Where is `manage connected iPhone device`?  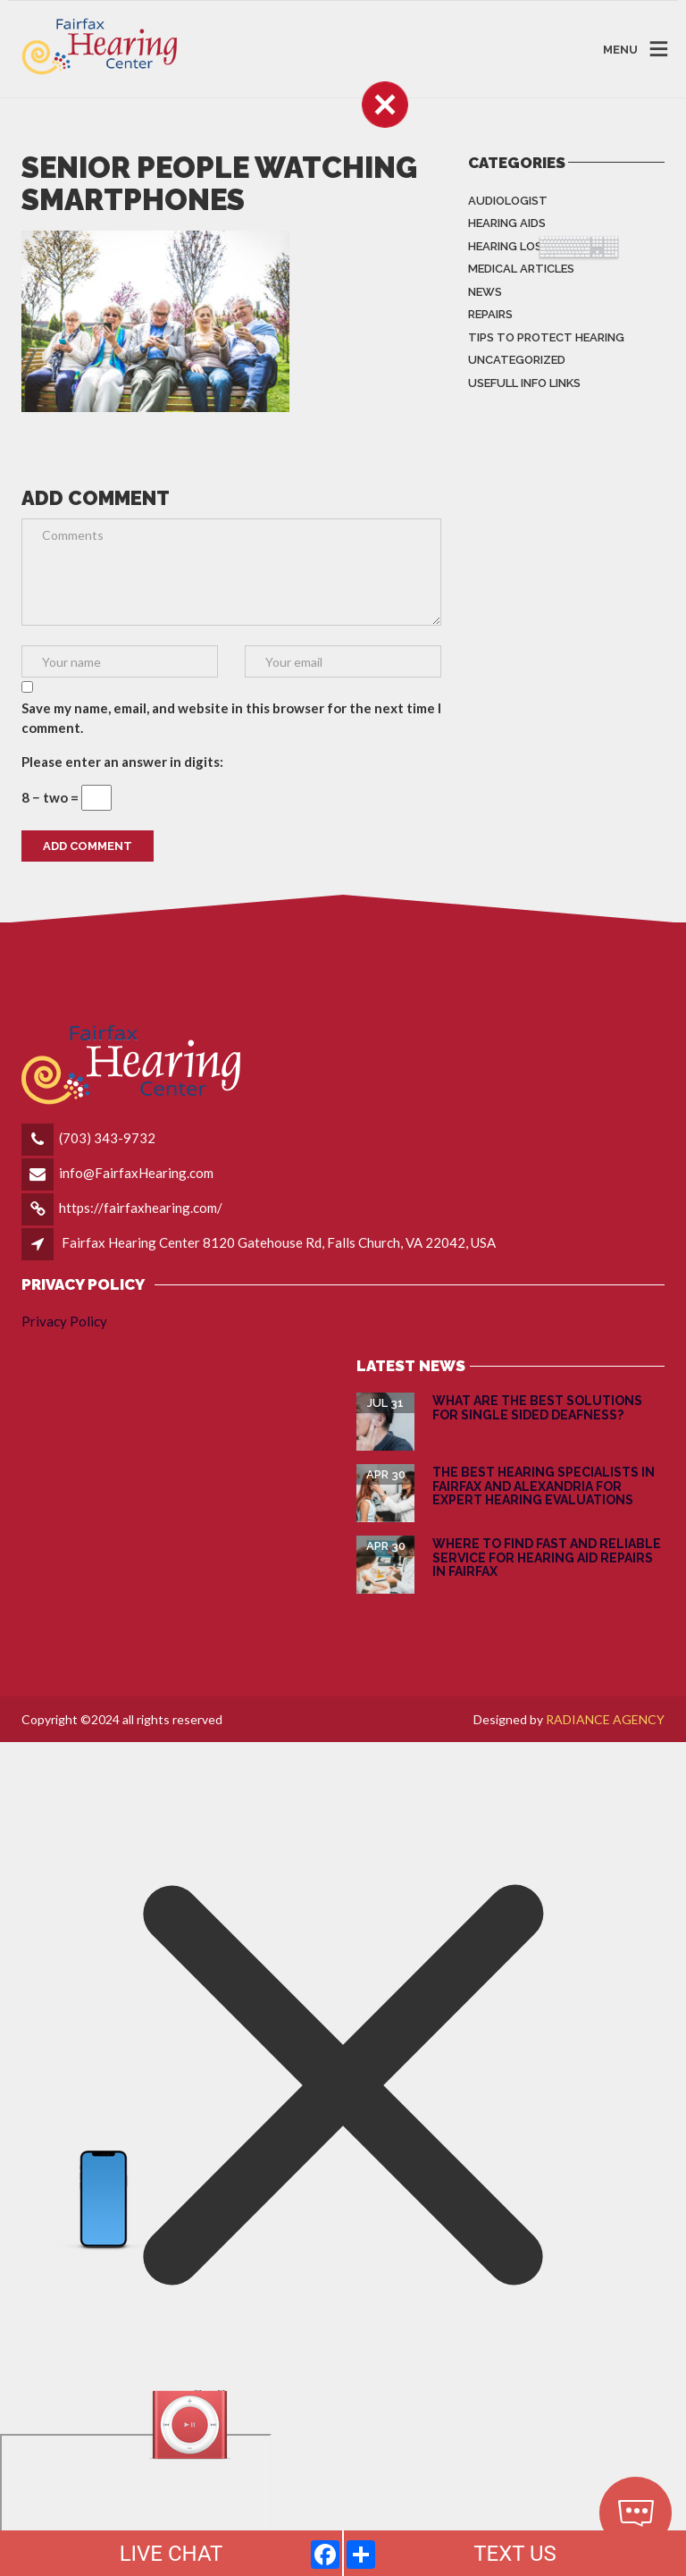 manage connected iPhone device is located at coordinates (104, 2201).